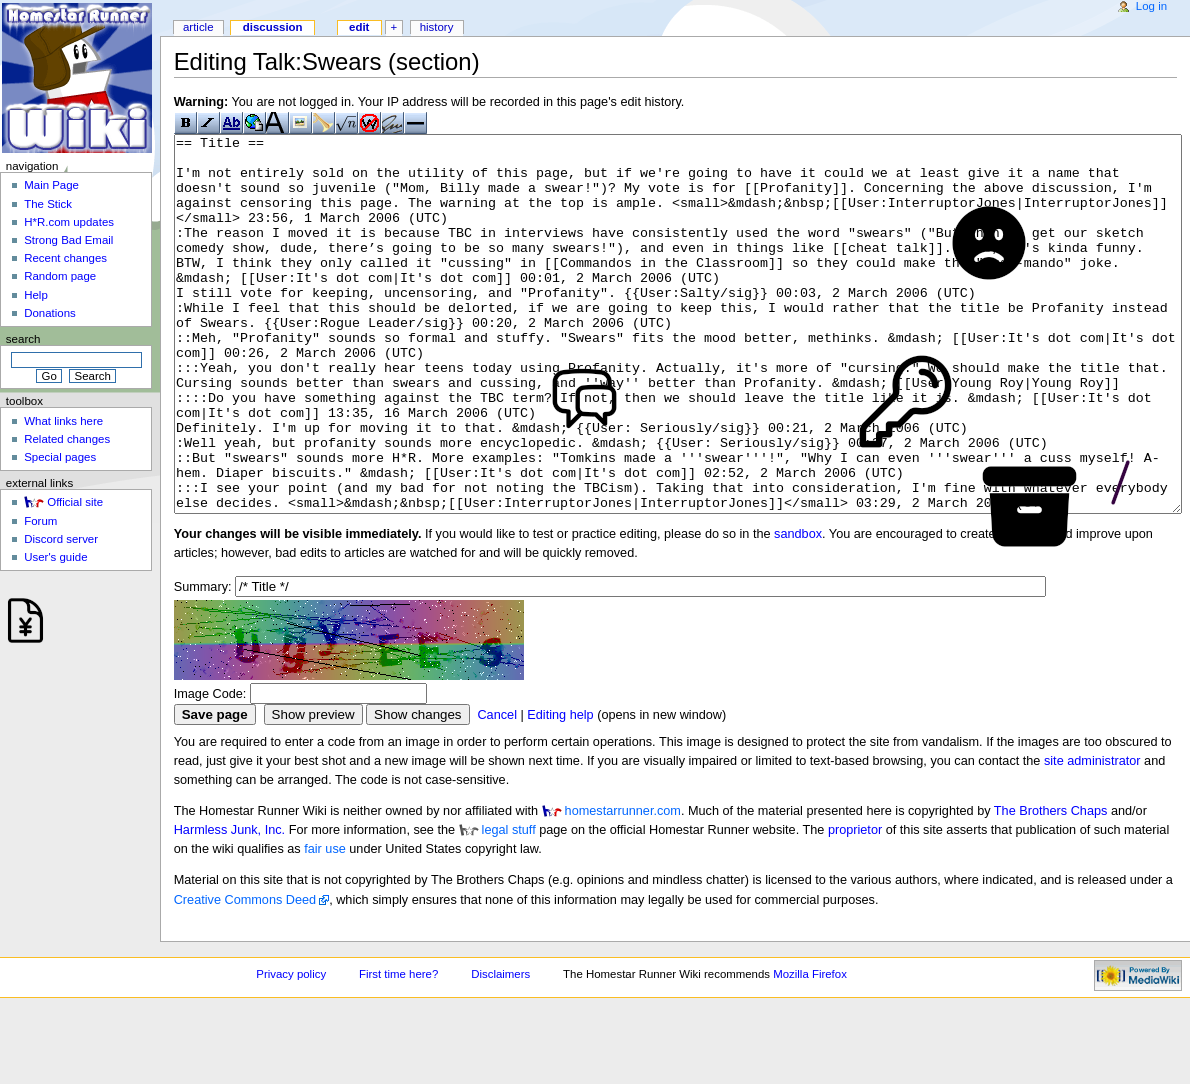  I want to click on indicates a disabled or unavailable feature, so click(1120, 482).